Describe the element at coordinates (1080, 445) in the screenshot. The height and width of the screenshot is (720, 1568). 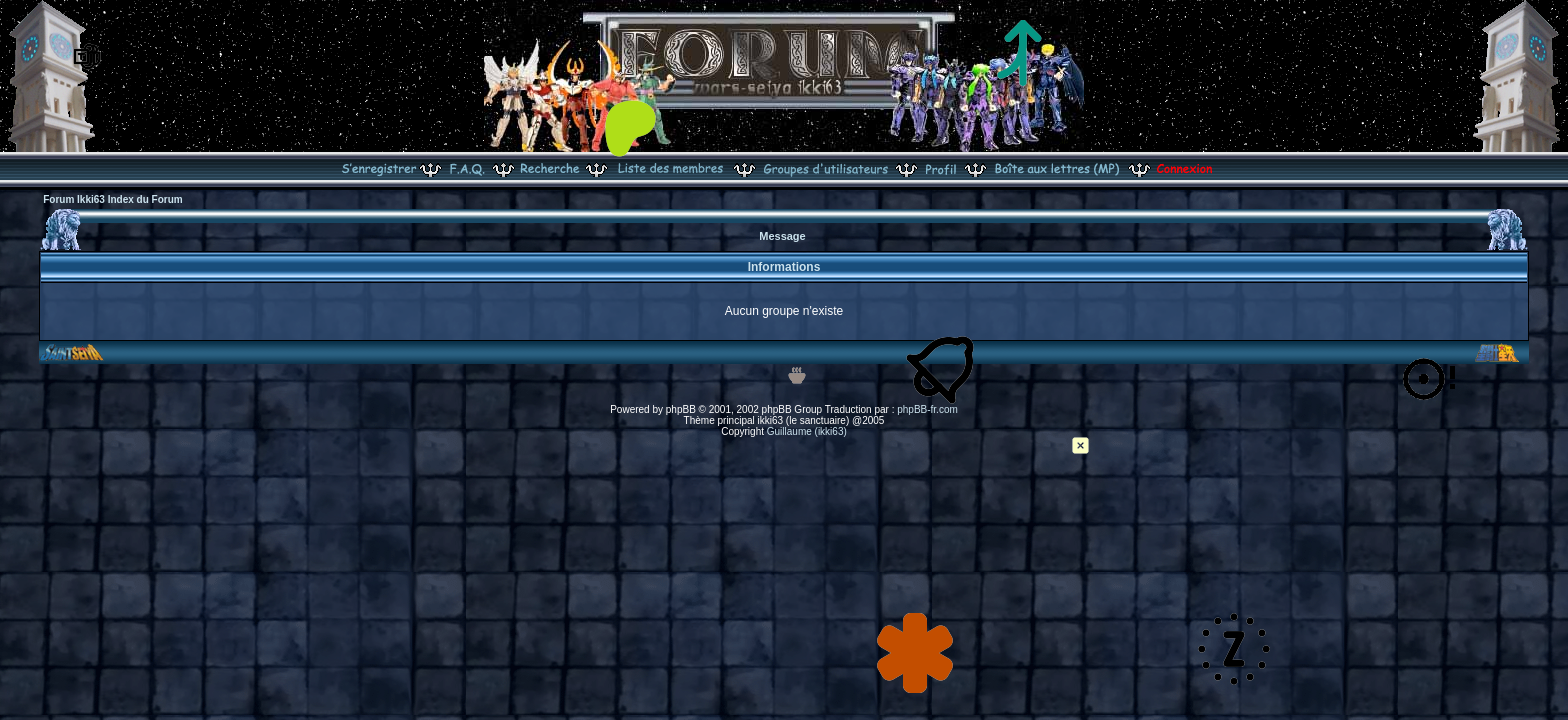
I see `close or dismiss a dialog` at that location.